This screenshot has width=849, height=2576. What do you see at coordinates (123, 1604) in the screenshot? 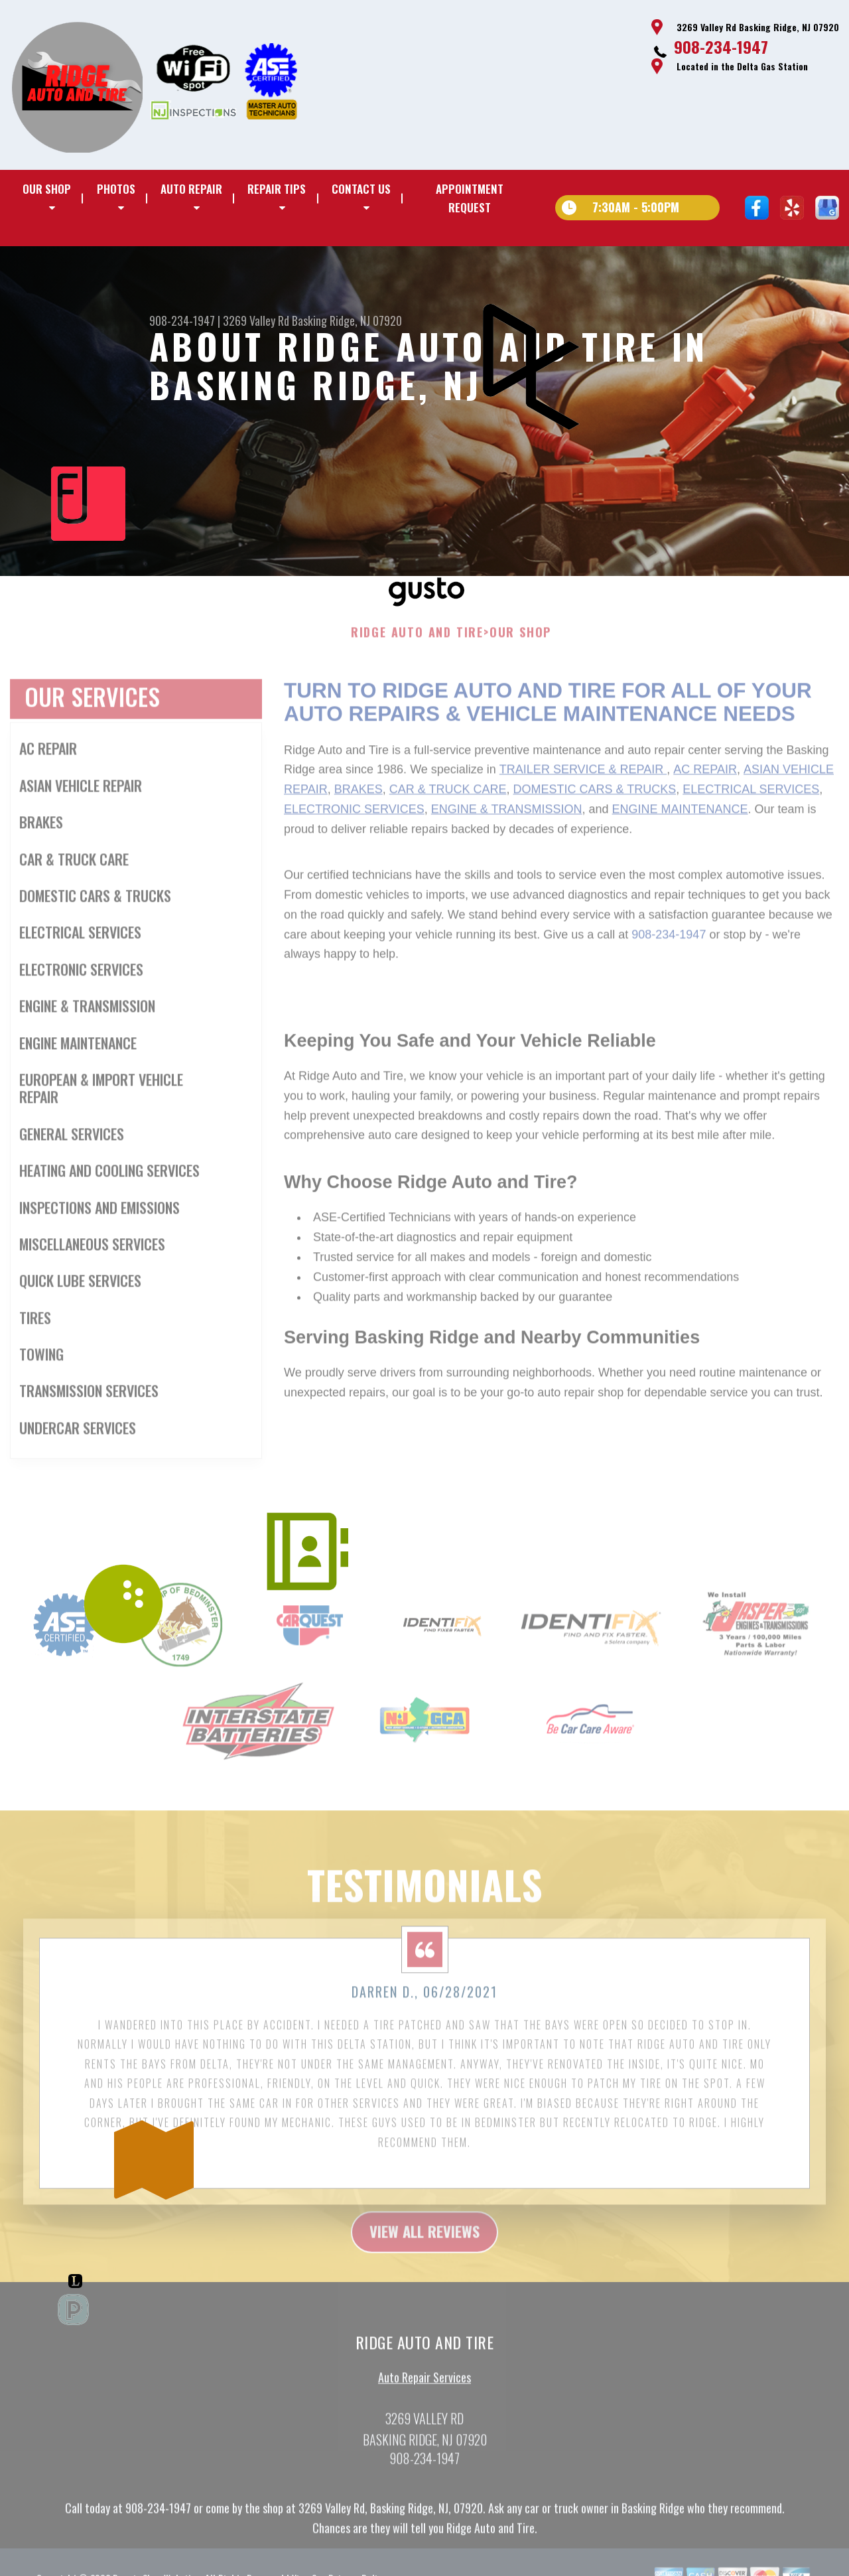
I see `access bowling game or sports app` at bounding box center [123, 1604].